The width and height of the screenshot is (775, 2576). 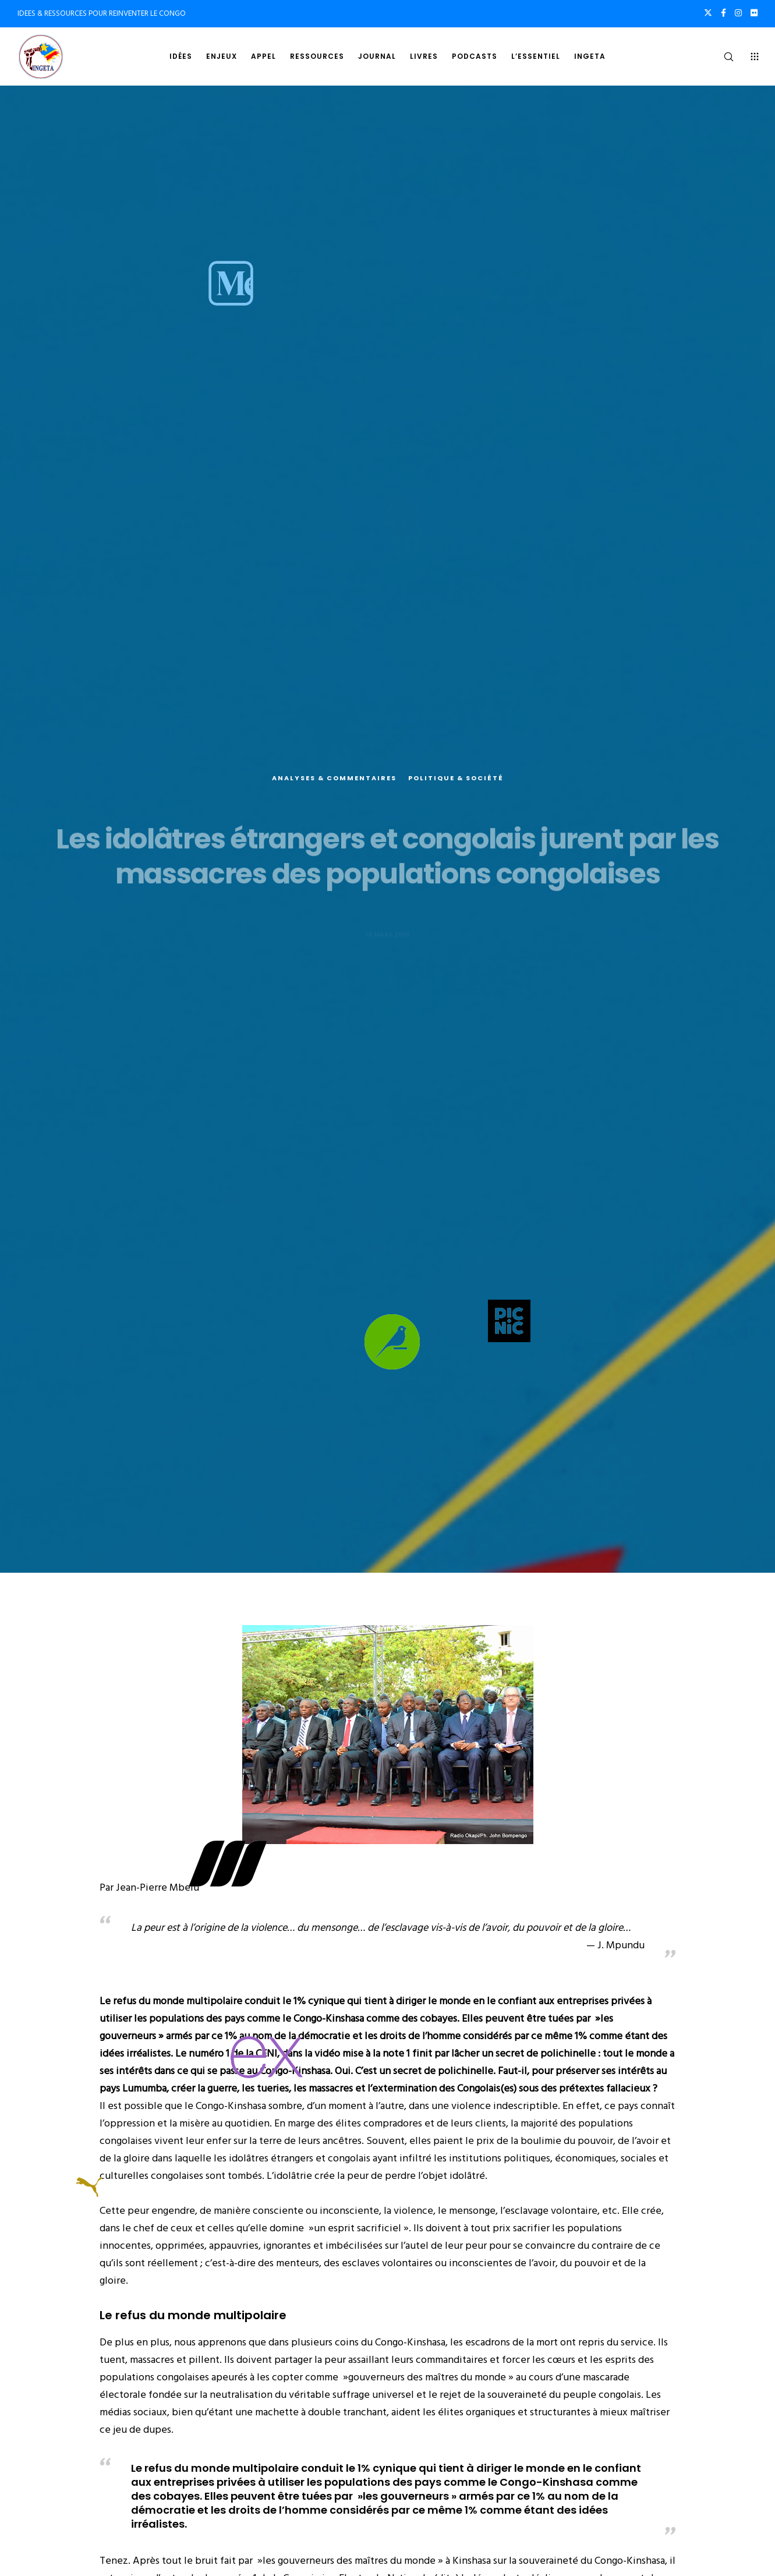 I want to click on open the Picnic grocery delivery app, so click(x=509, y=1321).